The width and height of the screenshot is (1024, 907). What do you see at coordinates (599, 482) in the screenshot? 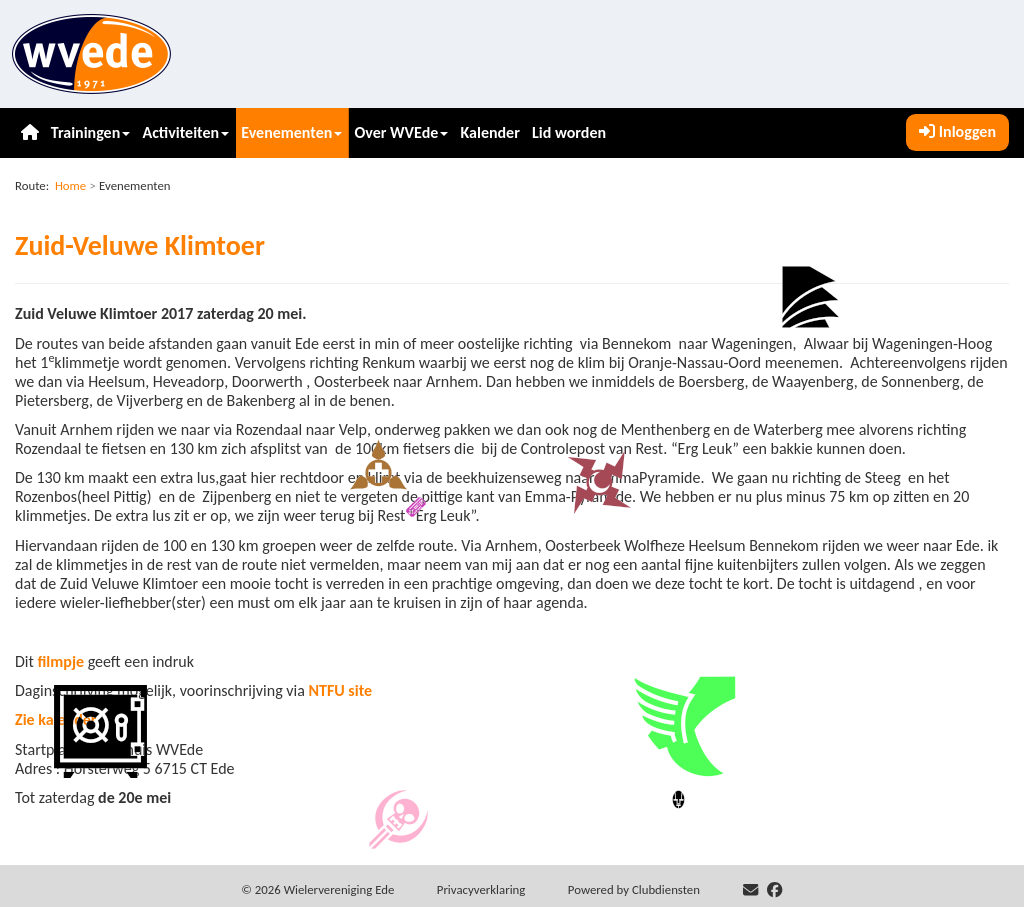
I see `shuriken or ninja throwing star weapon icon` at bounding box center [599, 482].